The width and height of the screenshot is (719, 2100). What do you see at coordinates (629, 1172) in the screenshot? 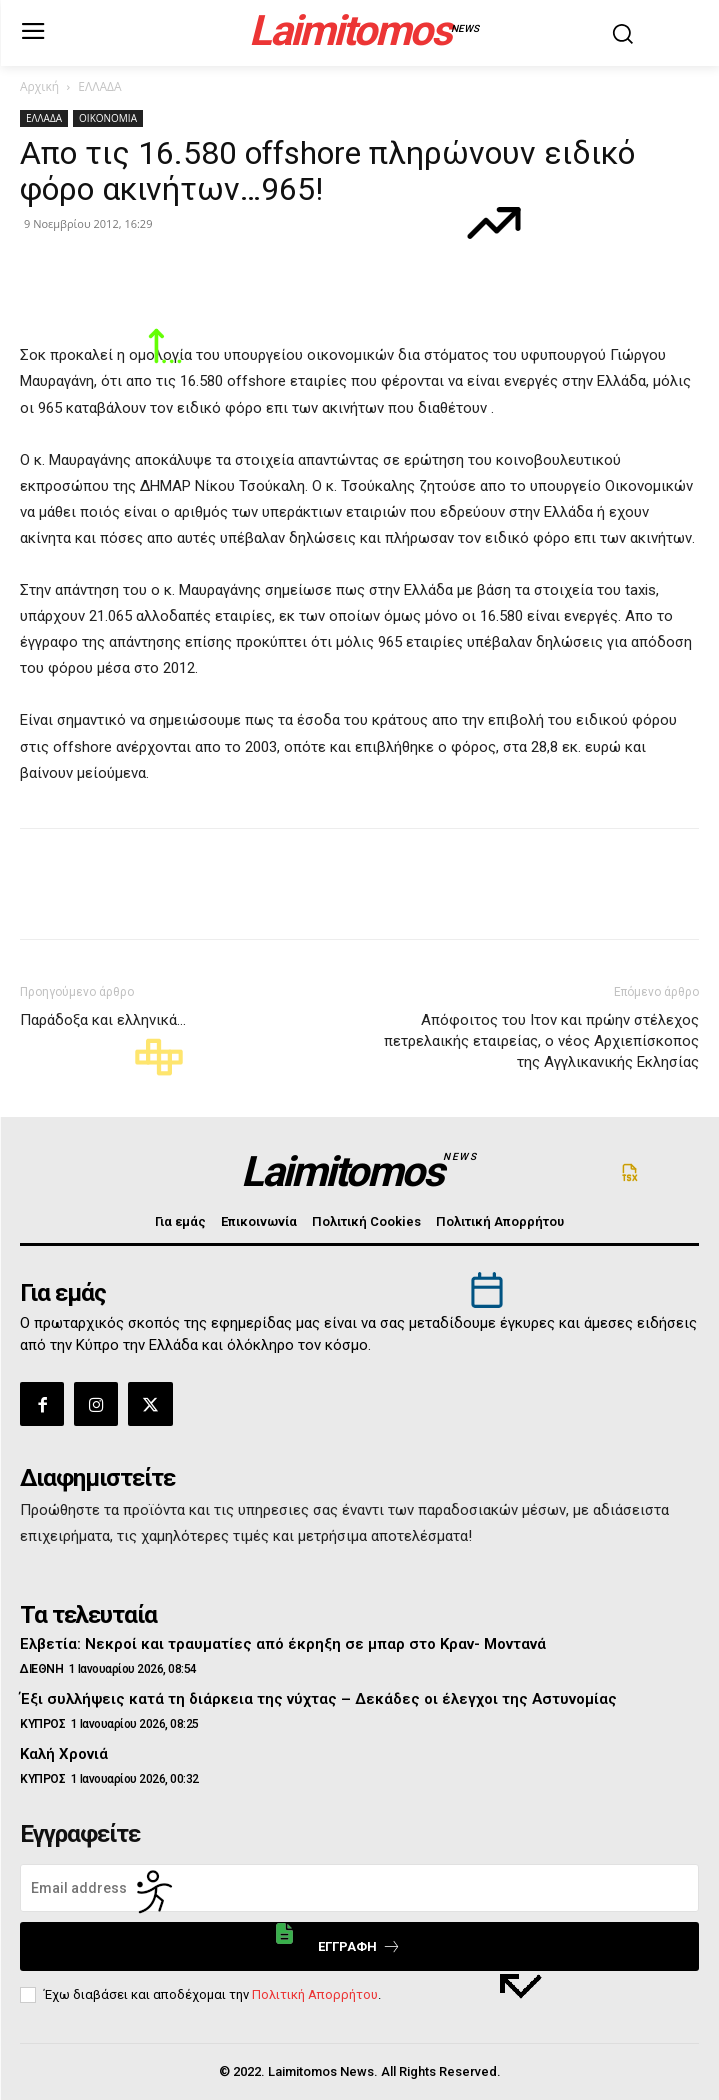
I see `indicates a TypeScript React (.tsx) file` at bounding box center [629, 1172].